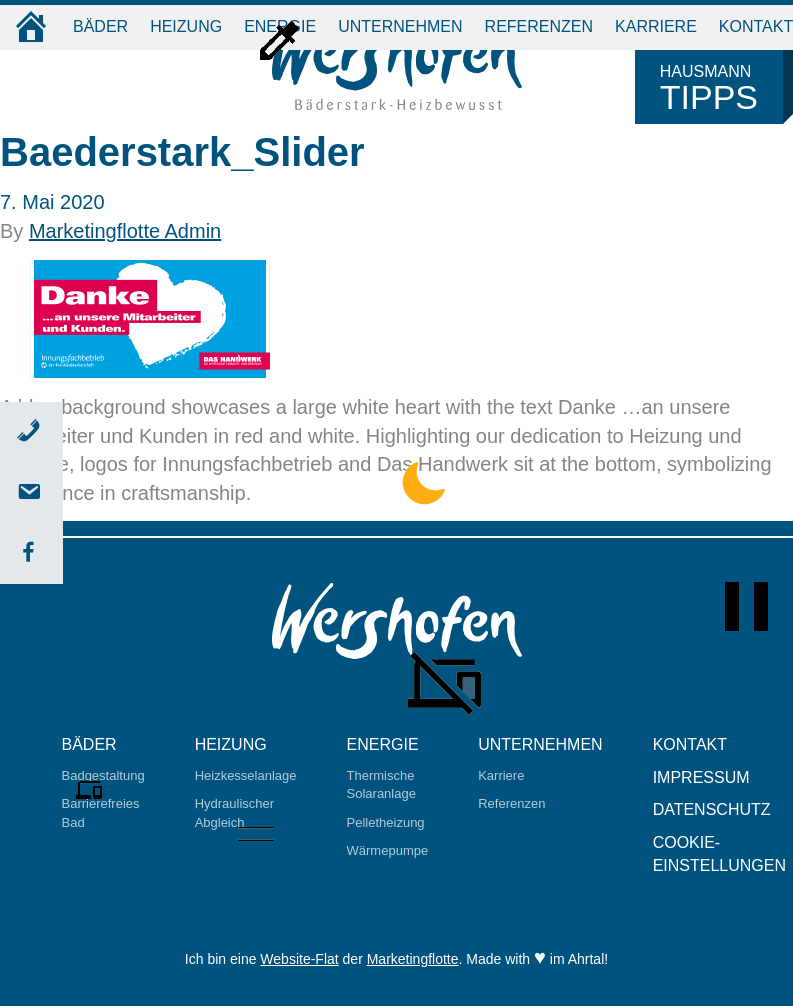 The width and height of the screenshot is (793, 1006). What do you see at coordinates (746, 606) in the screenshot?
I see `pause media playback` at bounding box center [746, 606].